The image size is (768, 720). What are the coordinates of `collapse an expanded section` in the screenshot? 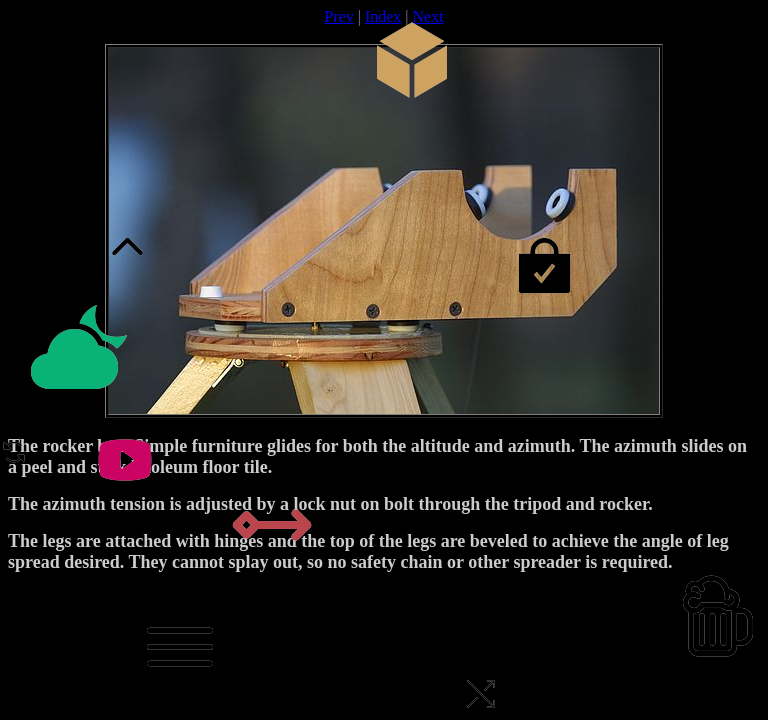 It's located at (127, 246).